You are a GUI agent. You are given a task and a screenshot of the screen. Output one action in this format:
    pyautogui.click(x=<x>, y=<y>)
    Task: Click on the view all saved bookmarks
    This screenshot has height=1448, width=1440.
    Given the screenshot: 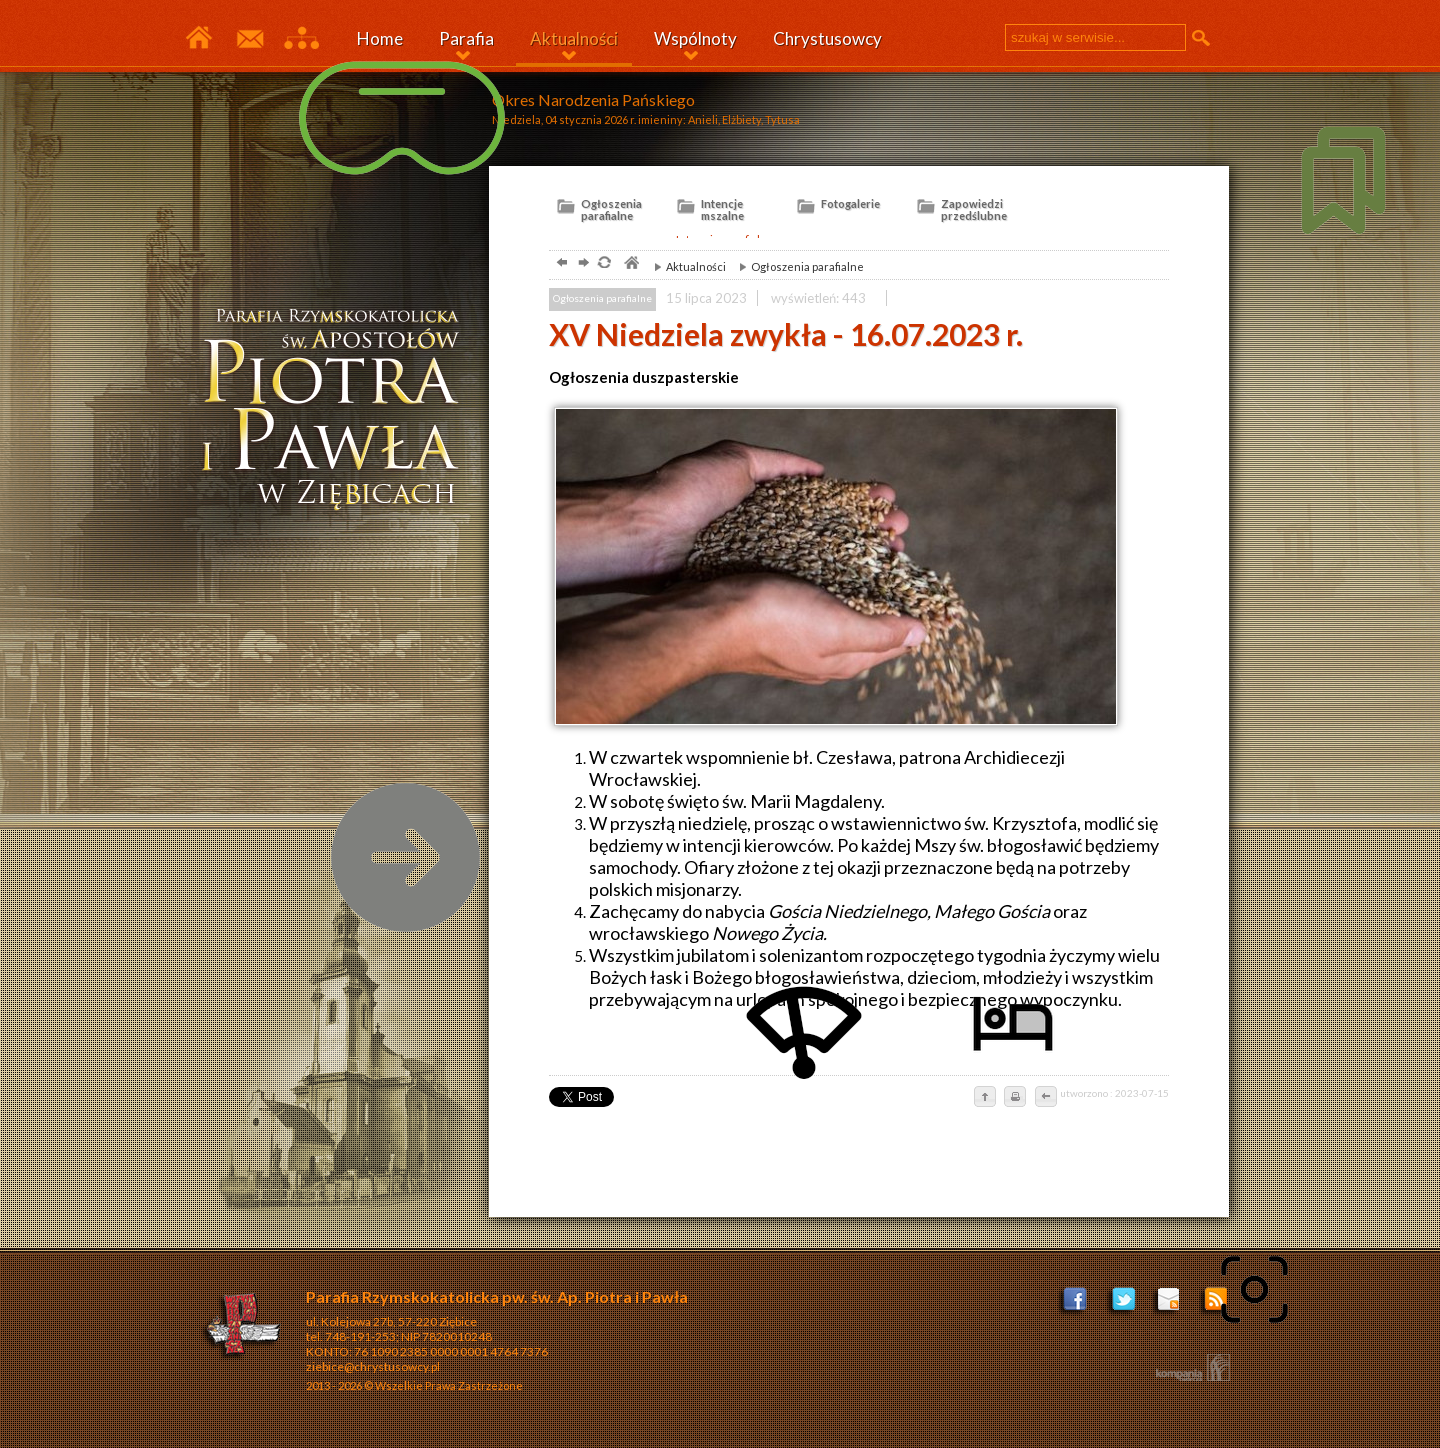 What is the action you would take?
    pyautogui.click(x=1343, y=180)
    